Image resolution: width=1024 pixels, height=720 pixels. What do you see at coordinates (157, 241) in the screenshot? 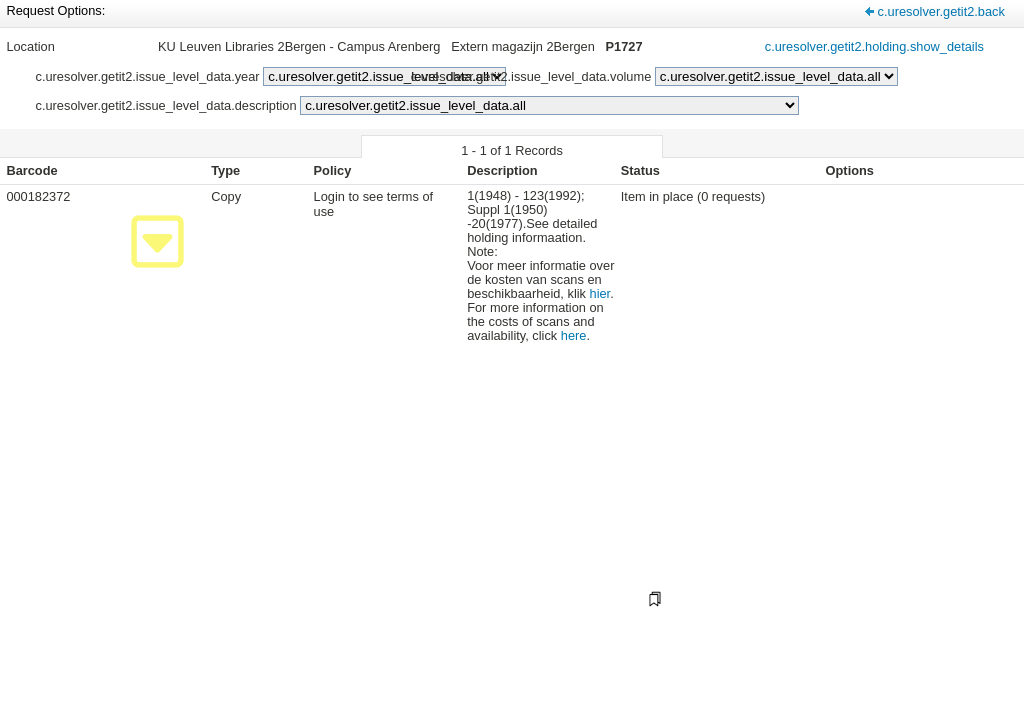
I see `expand dropdown menu` at bounding box center [157, 241].